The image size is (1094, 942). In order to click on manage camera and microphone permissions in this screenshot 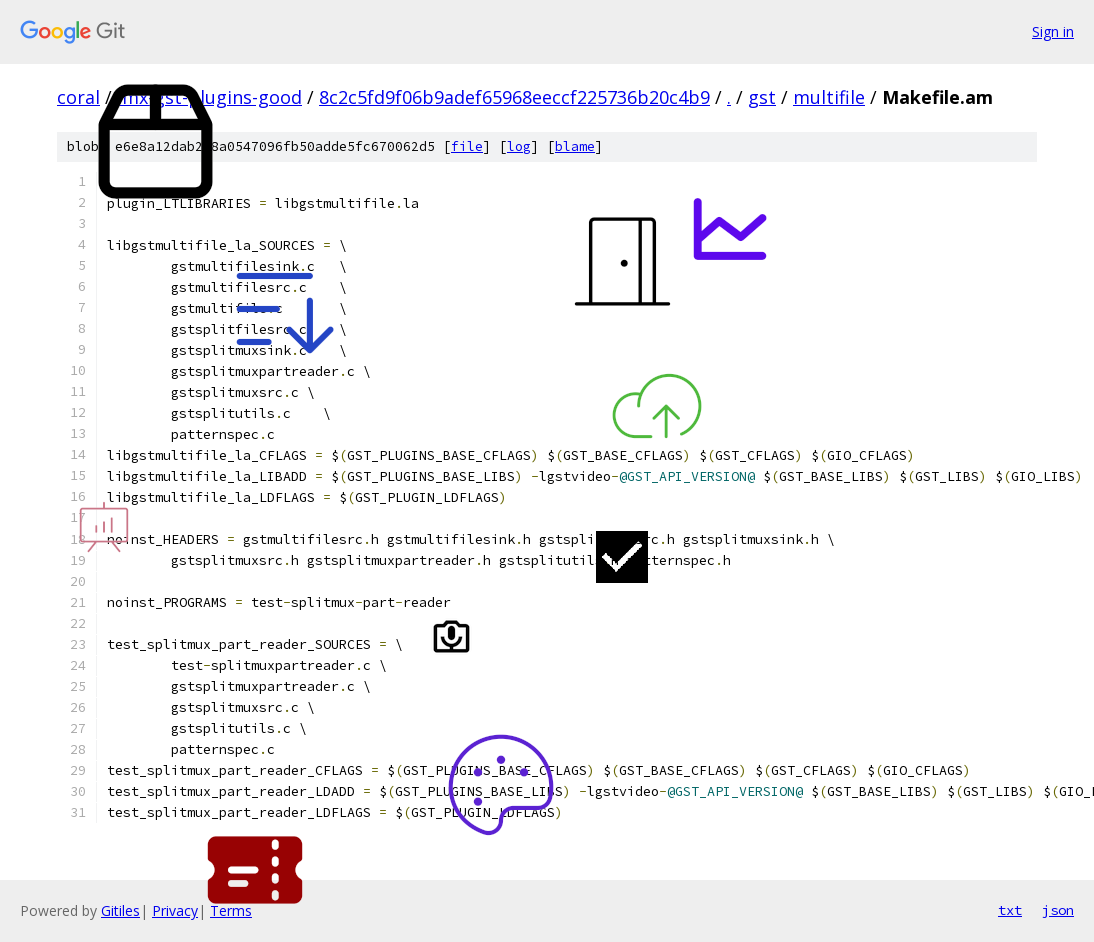, I will do `click(451, 636)`.